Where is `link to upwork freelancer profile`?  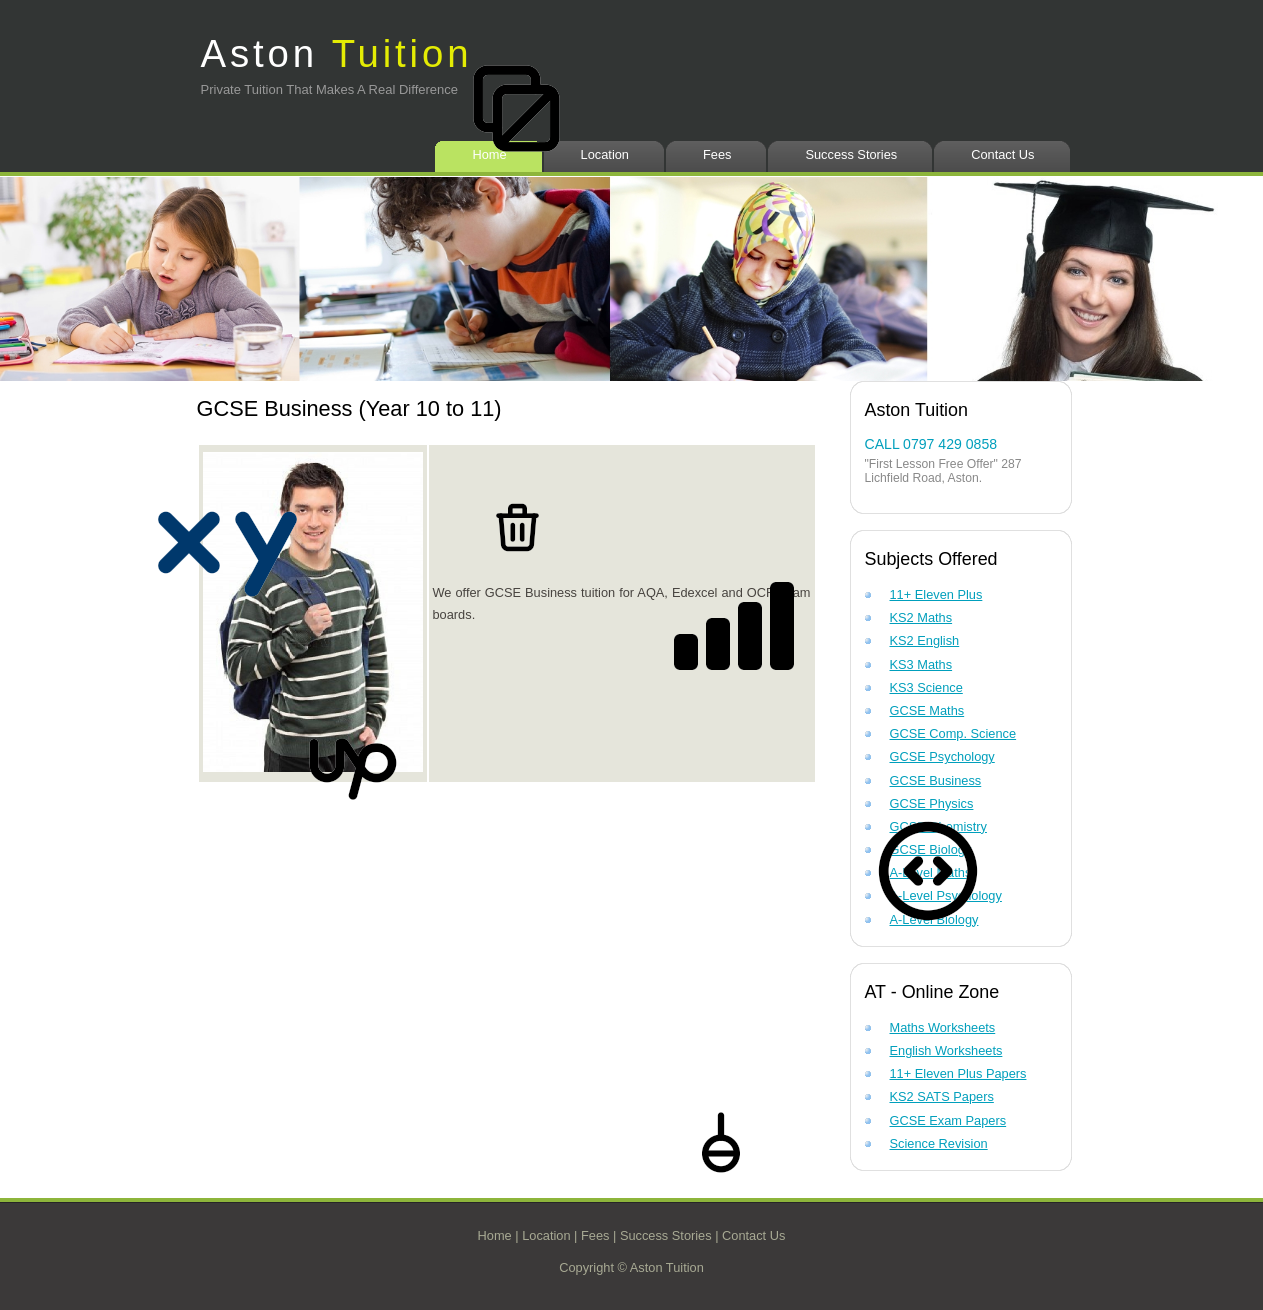
link to upwork freelancer profile is located at coordinates (353, 765).